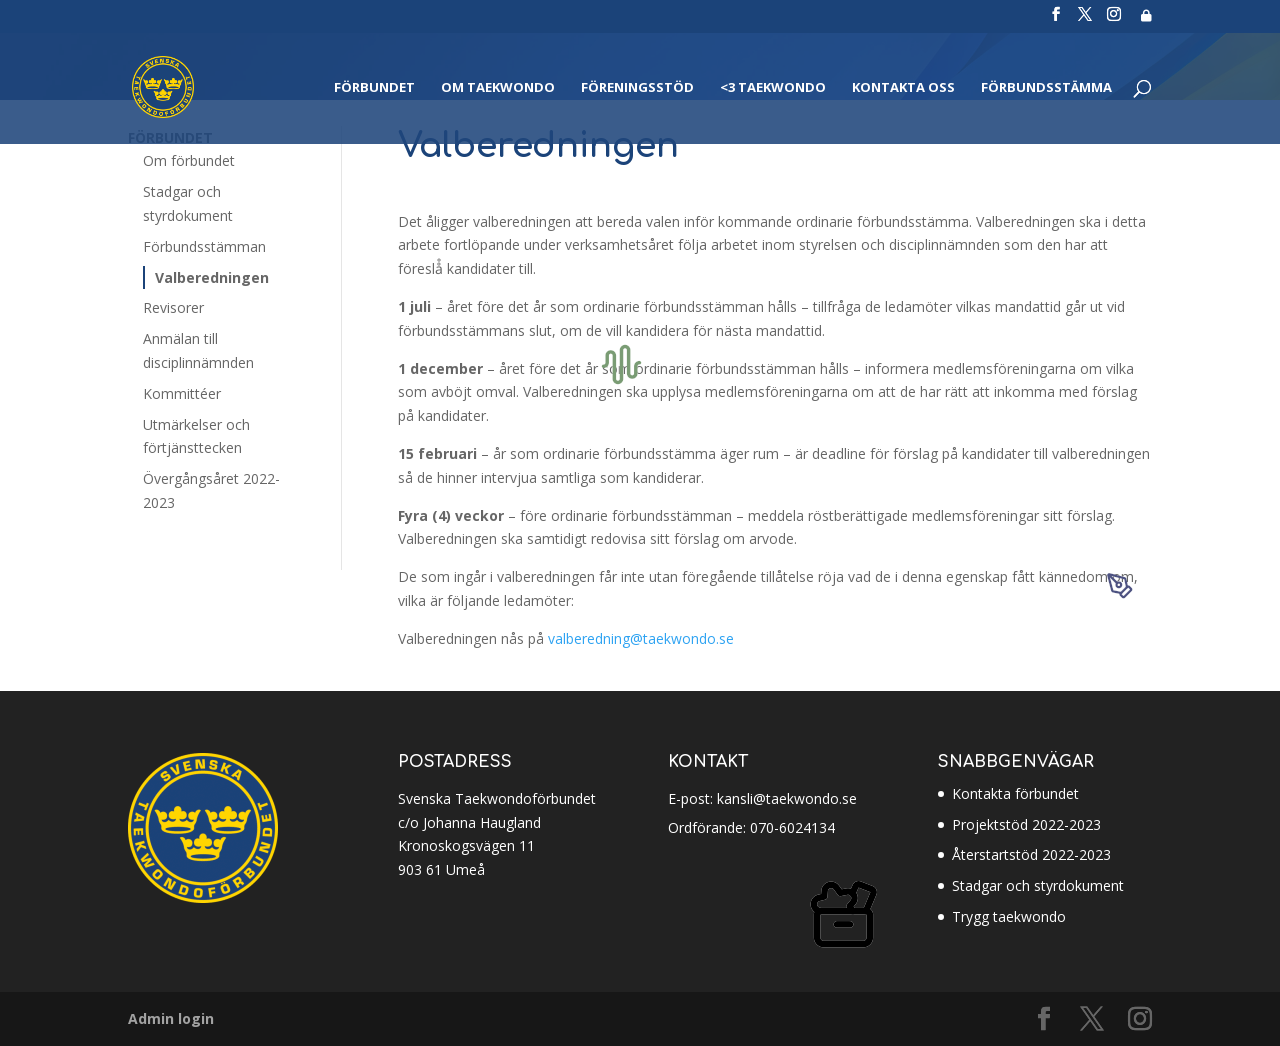 This screenshot has width=1280, height=1046. What do you see at coordinates (1120, 586) in the screenshot?
I see `access vector drawing tools` at bounding box center [1120, 586].